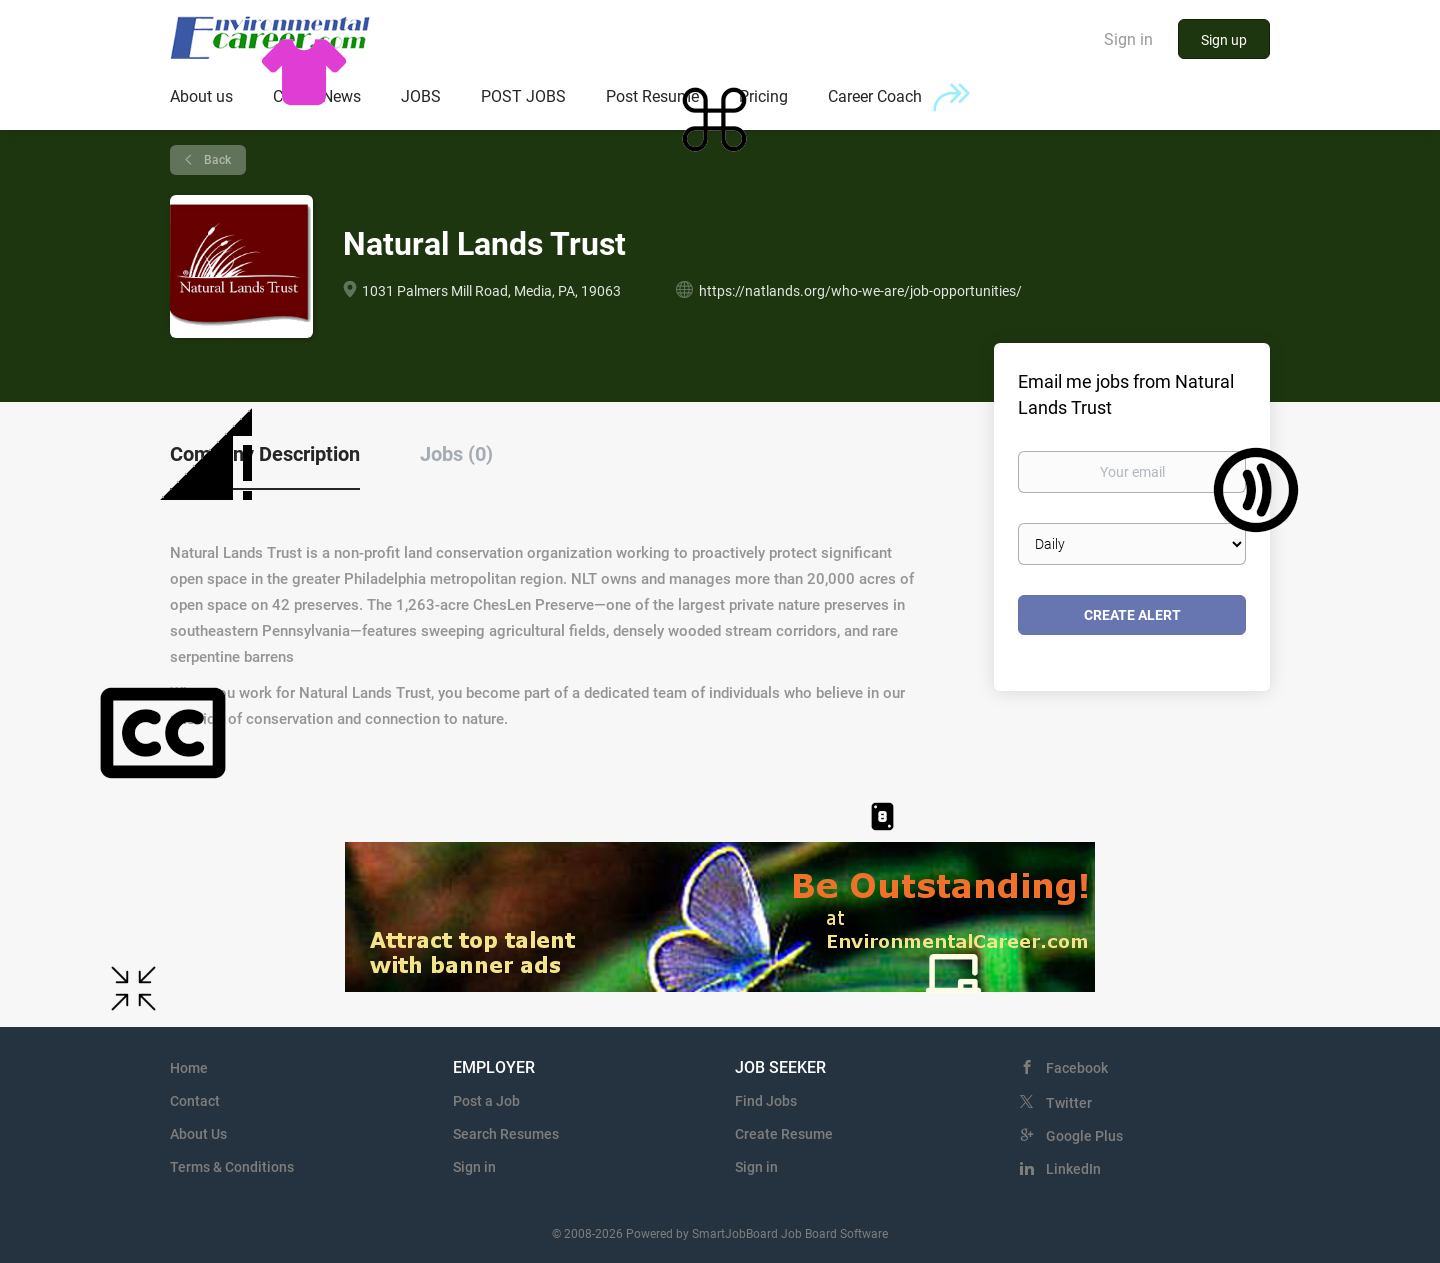 This screenshot has width=1440, height=1263. Describe the element at coordinates (133, 988) in the screenshot. I see `collapse or minimize content` at that location.